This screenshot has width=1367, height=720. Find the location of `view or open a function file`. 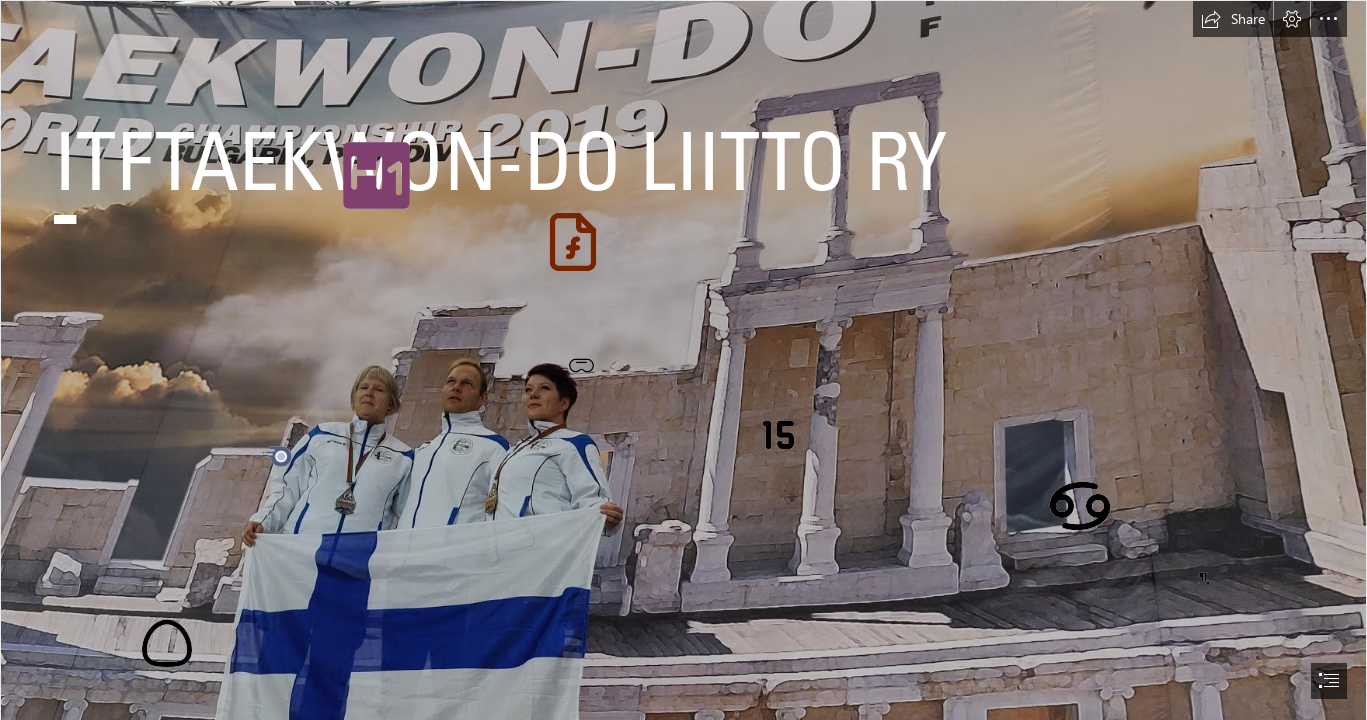

view or open a function file is located at coordinates (573, 242).